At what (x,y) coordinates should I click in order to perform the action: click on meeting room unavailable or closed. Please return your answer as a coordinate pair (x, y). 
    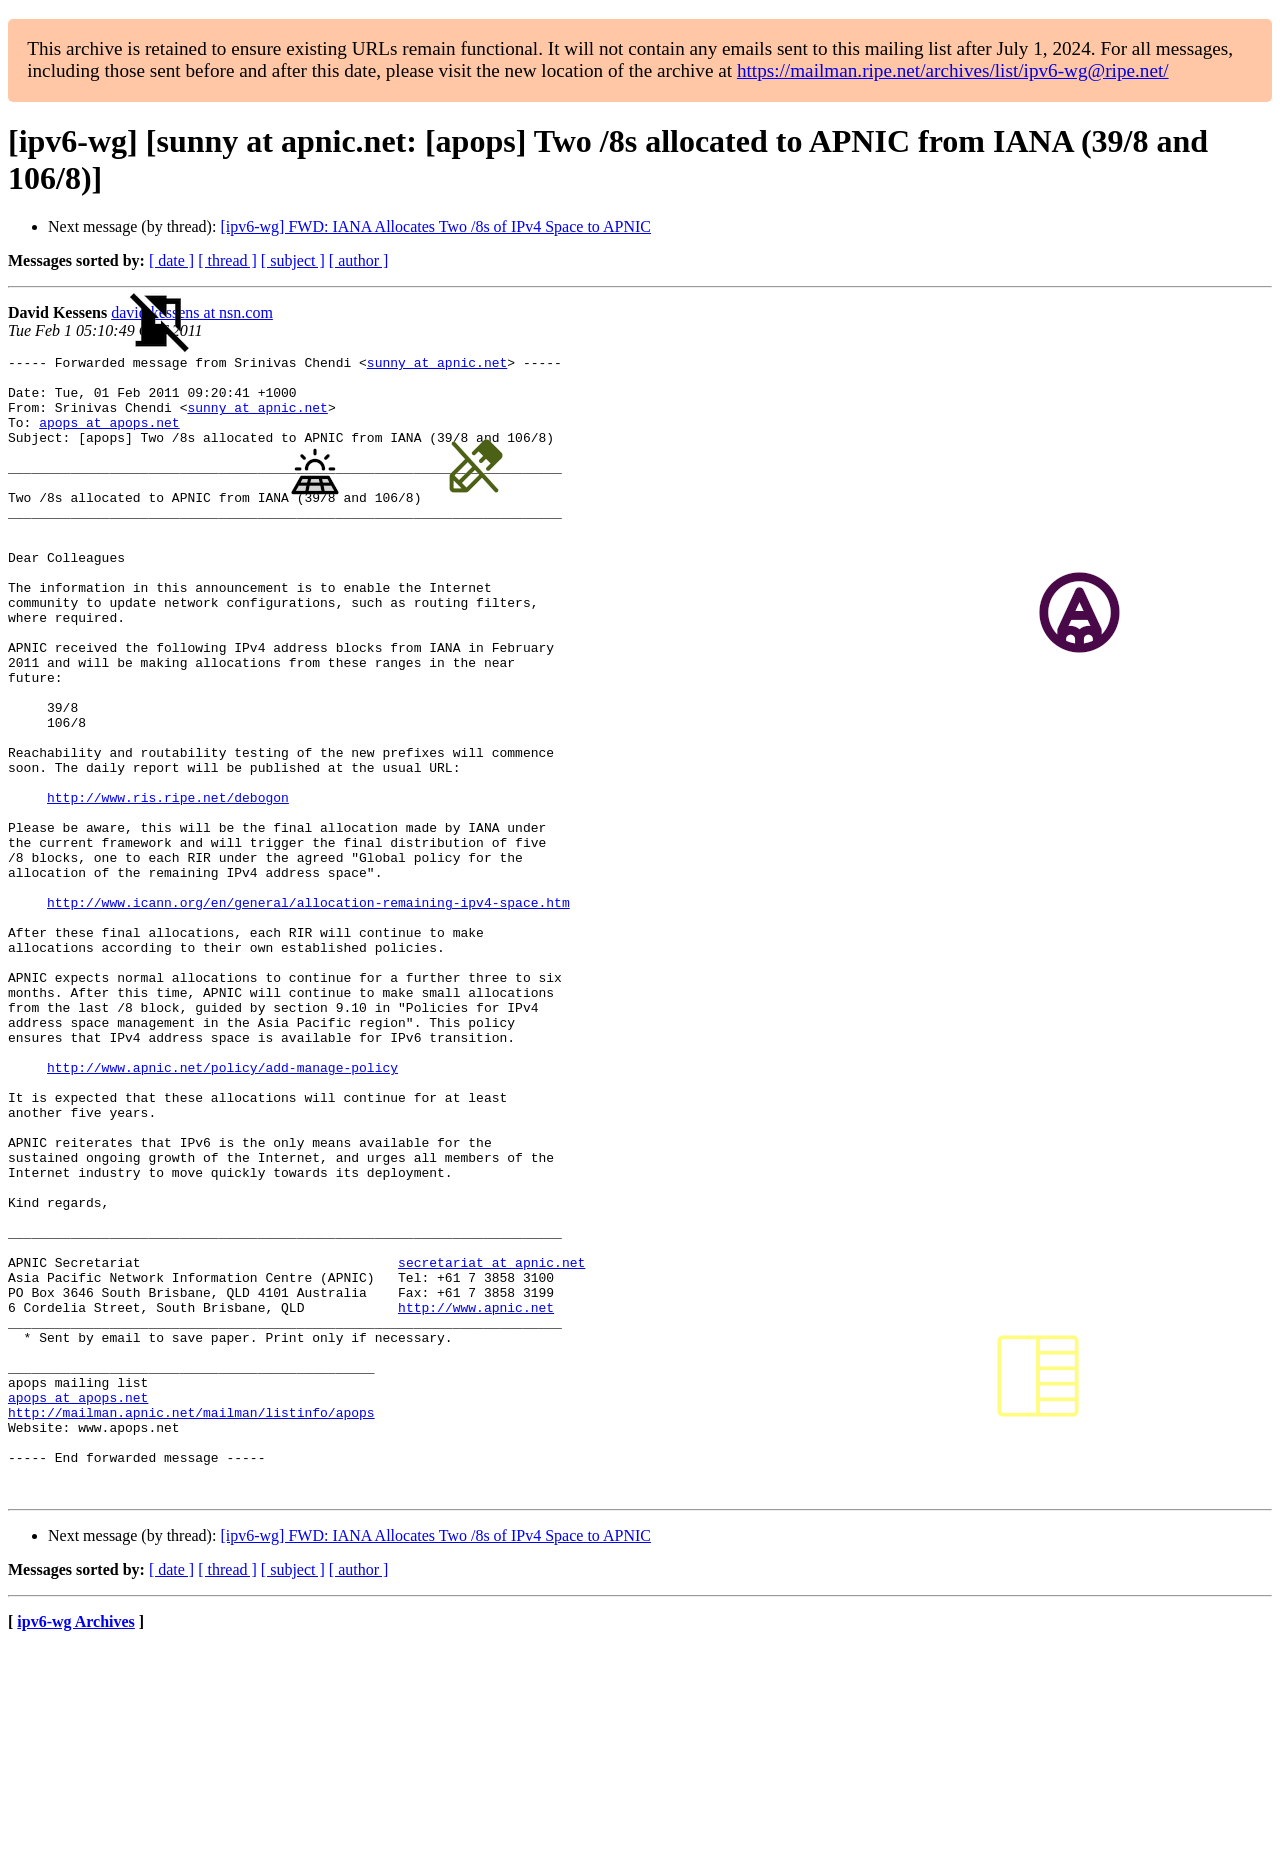
    Looking at the image, I should click on (161, 321).